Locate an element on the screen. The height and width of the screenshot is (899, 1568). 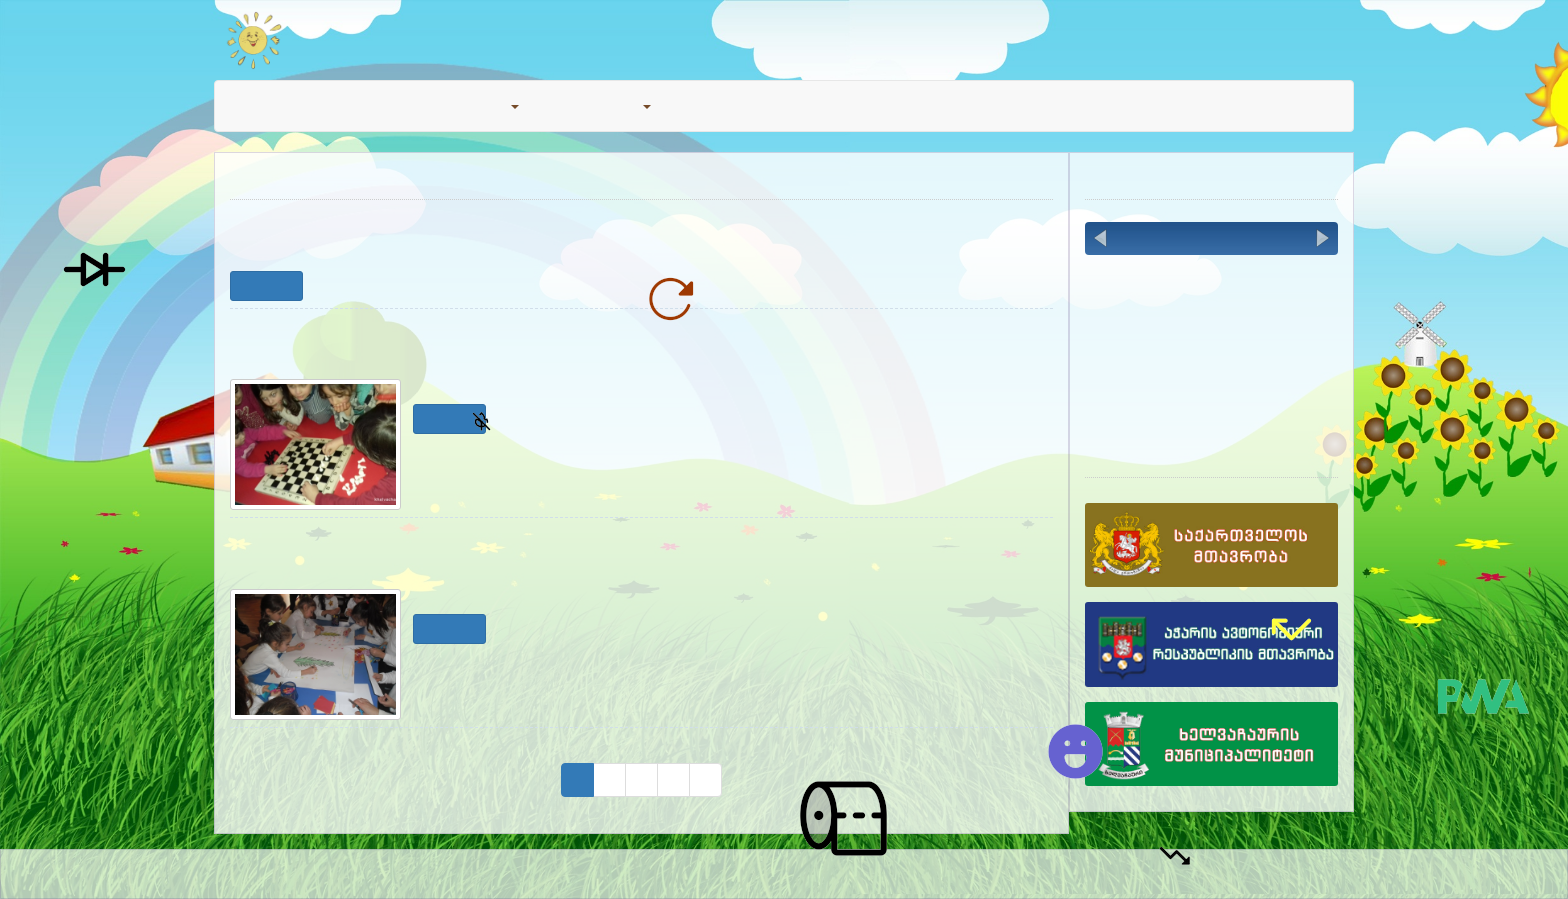
go back or return to previous step is located at coordinates (1291, 628).